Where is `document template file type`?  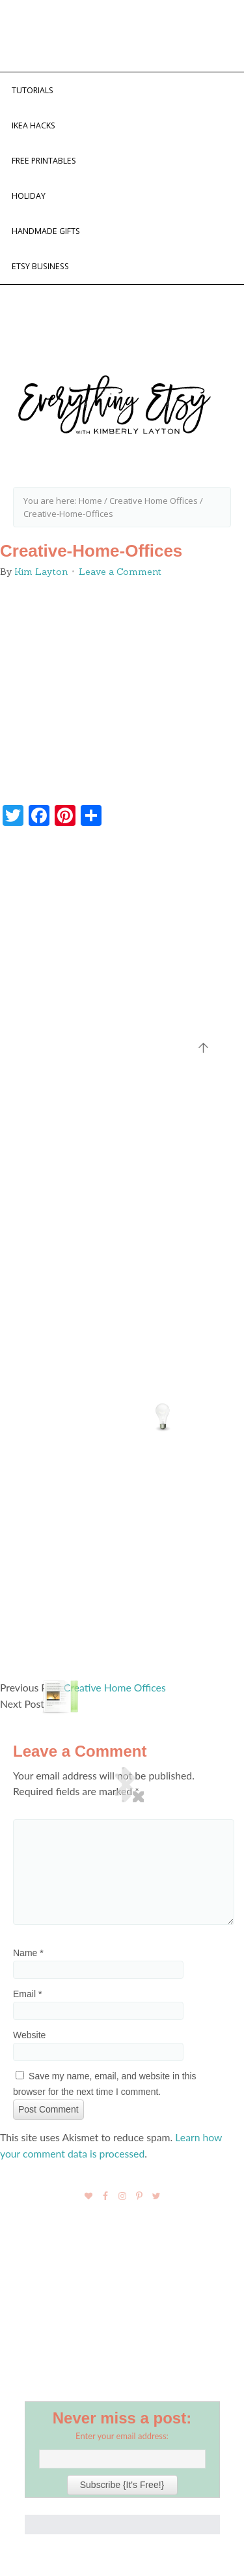 document template file type is located at coordinates (60, 1696).